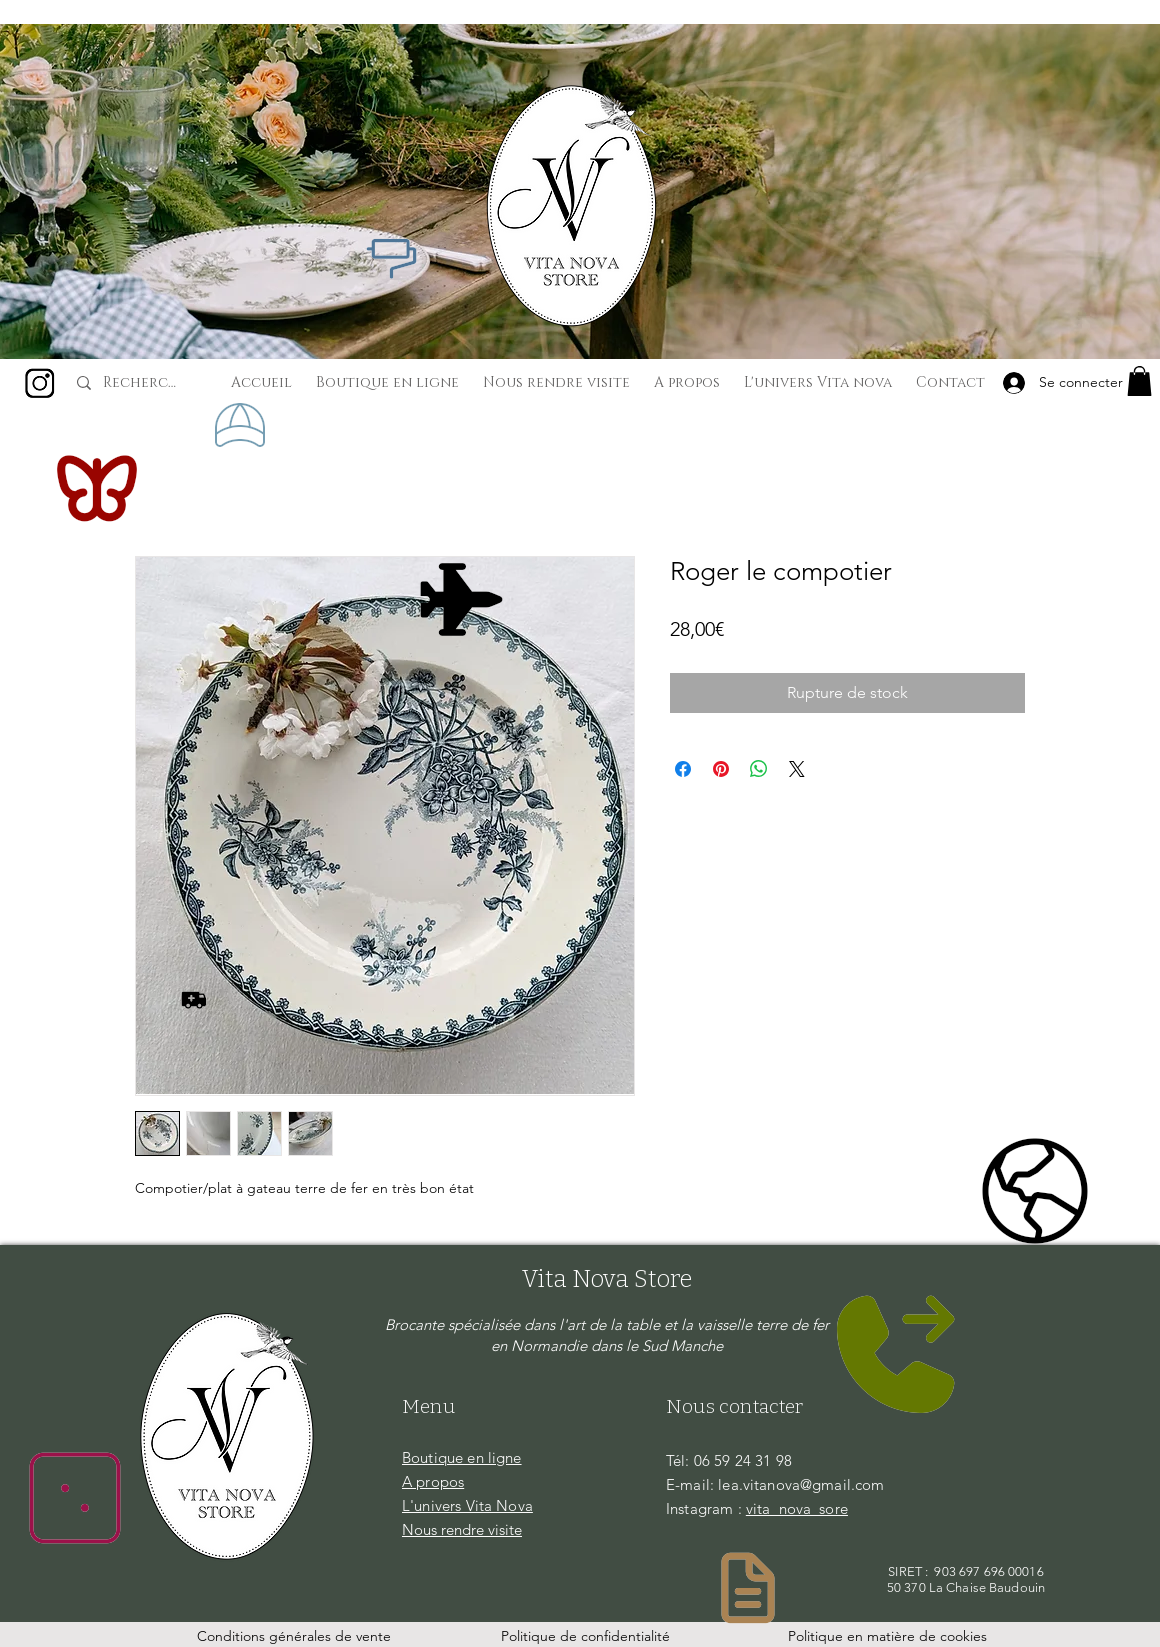 This screenshot has width=1160, height=1647. What do you see at coordinates (193, 999) in the screenshot?
I see `request emergency medical services` at bounding box center [193, 999].